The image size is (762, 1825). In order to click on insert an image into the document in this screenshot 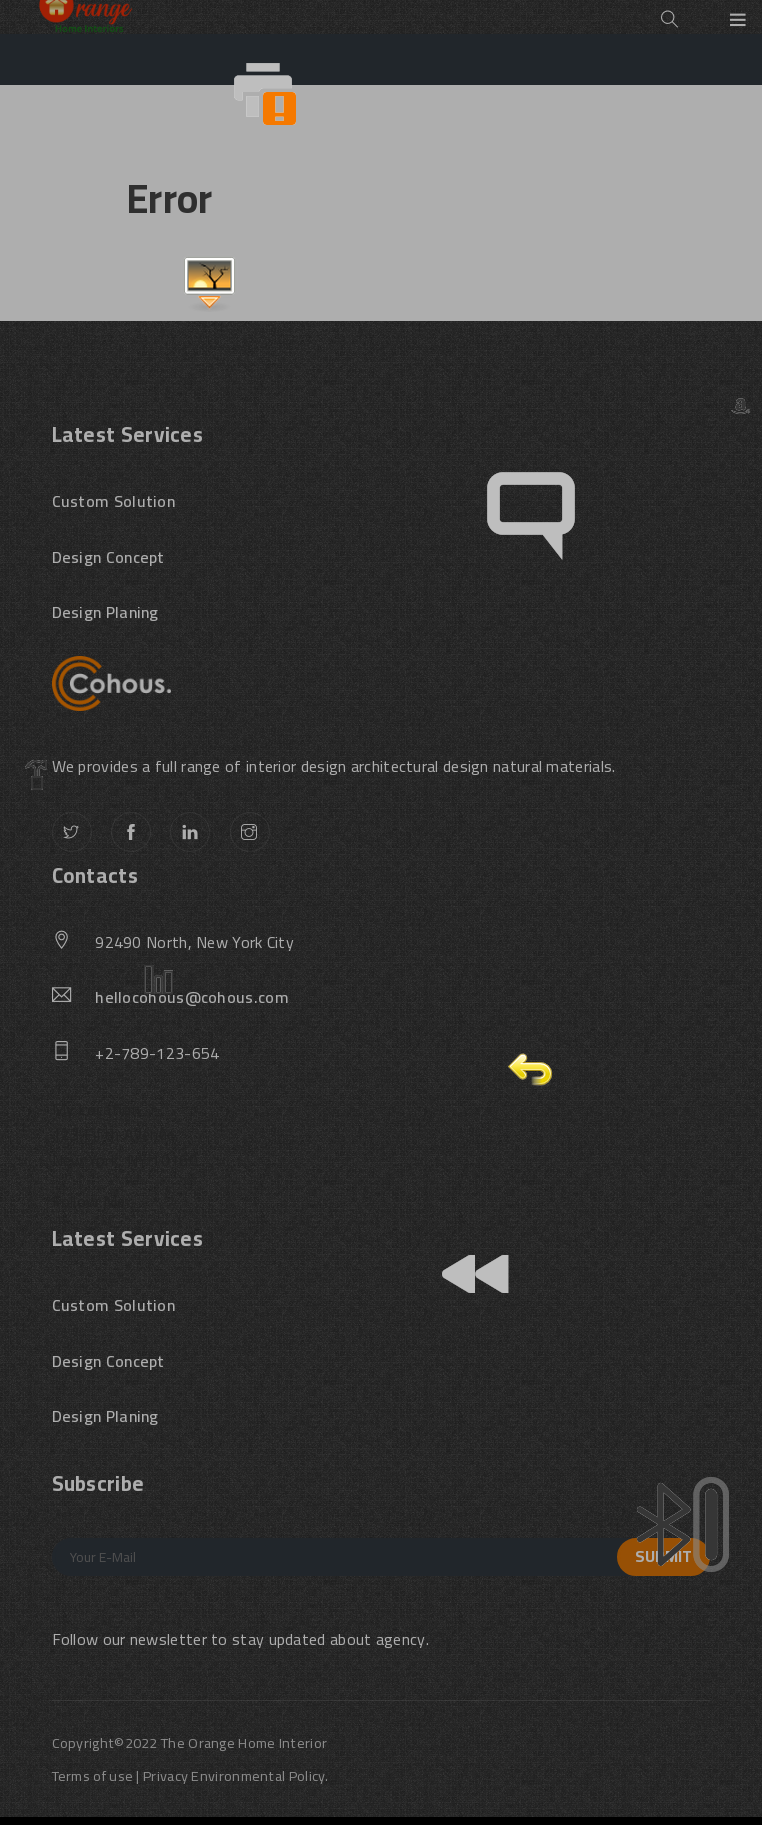, I will do `click(209, 282)`.